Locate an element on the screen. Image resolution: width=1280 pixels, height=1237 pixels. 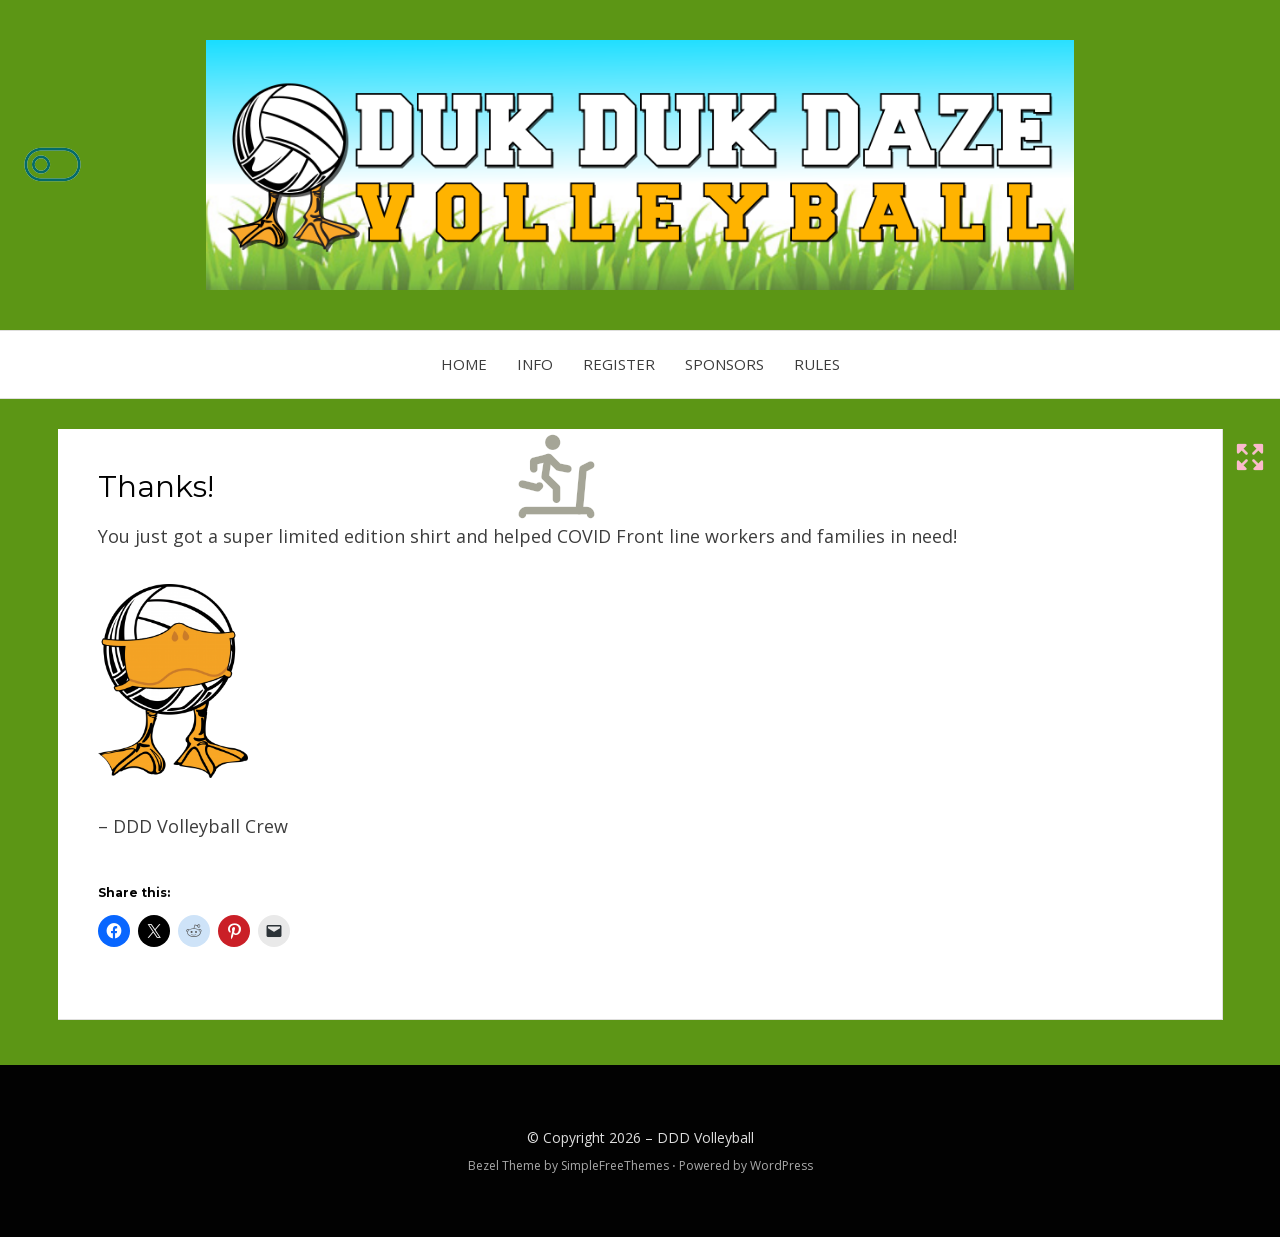
access fitness or workout tracking features is located at coordinates (556, 476).